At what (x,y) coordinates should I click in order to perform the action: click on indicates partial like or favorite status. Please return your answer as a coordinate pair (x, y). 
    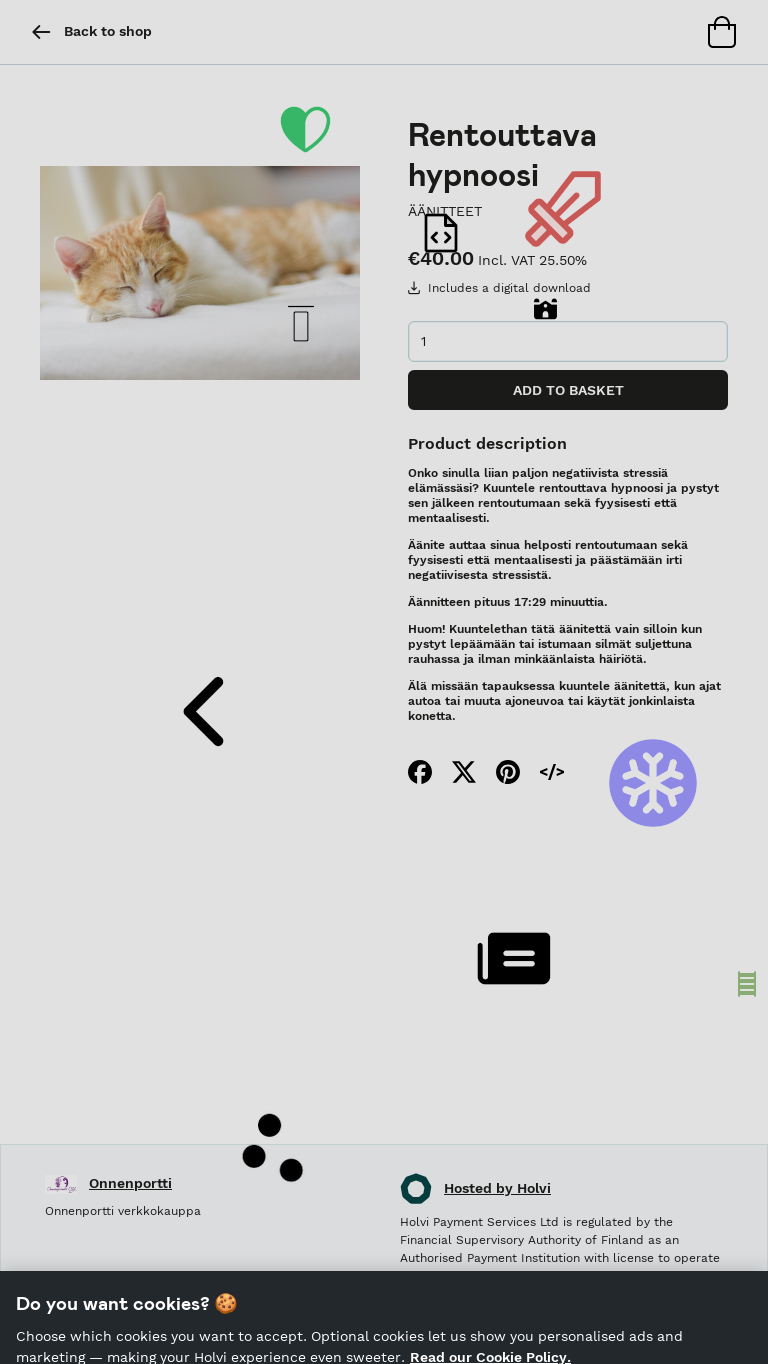
    Looking at the image, I should click on (305, 129).